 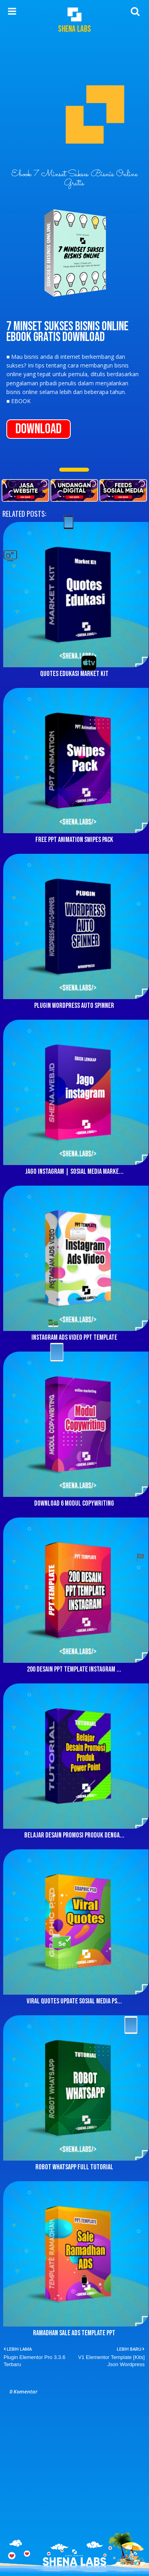 What do you see at coordinates (10, 555) in the screenshot?
I see `access remote desktop settings` at bounding box center [10, 555].